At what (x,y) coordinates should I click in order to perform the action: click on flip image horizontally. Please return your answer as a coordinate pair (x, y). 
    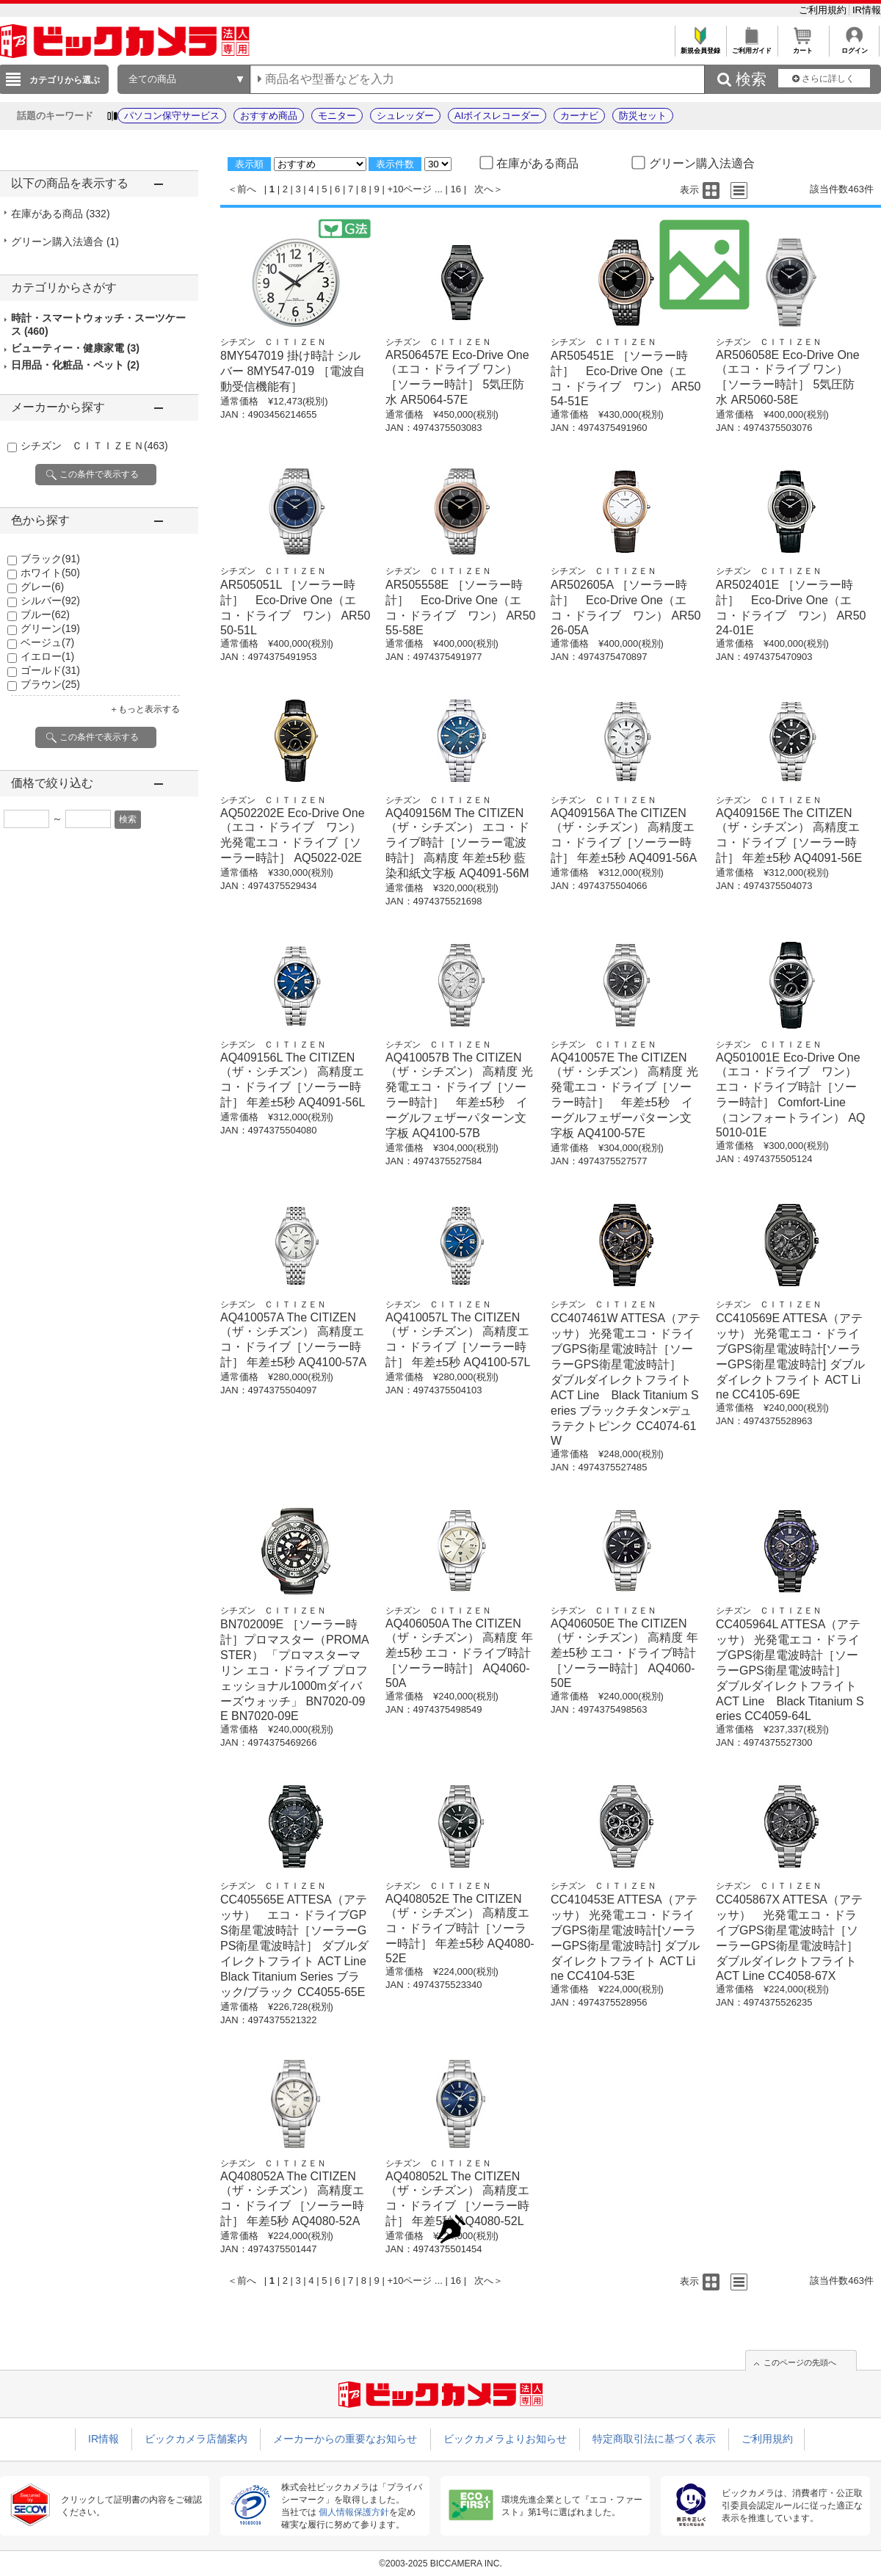
    Looking at the image, I should click on (112, 116).